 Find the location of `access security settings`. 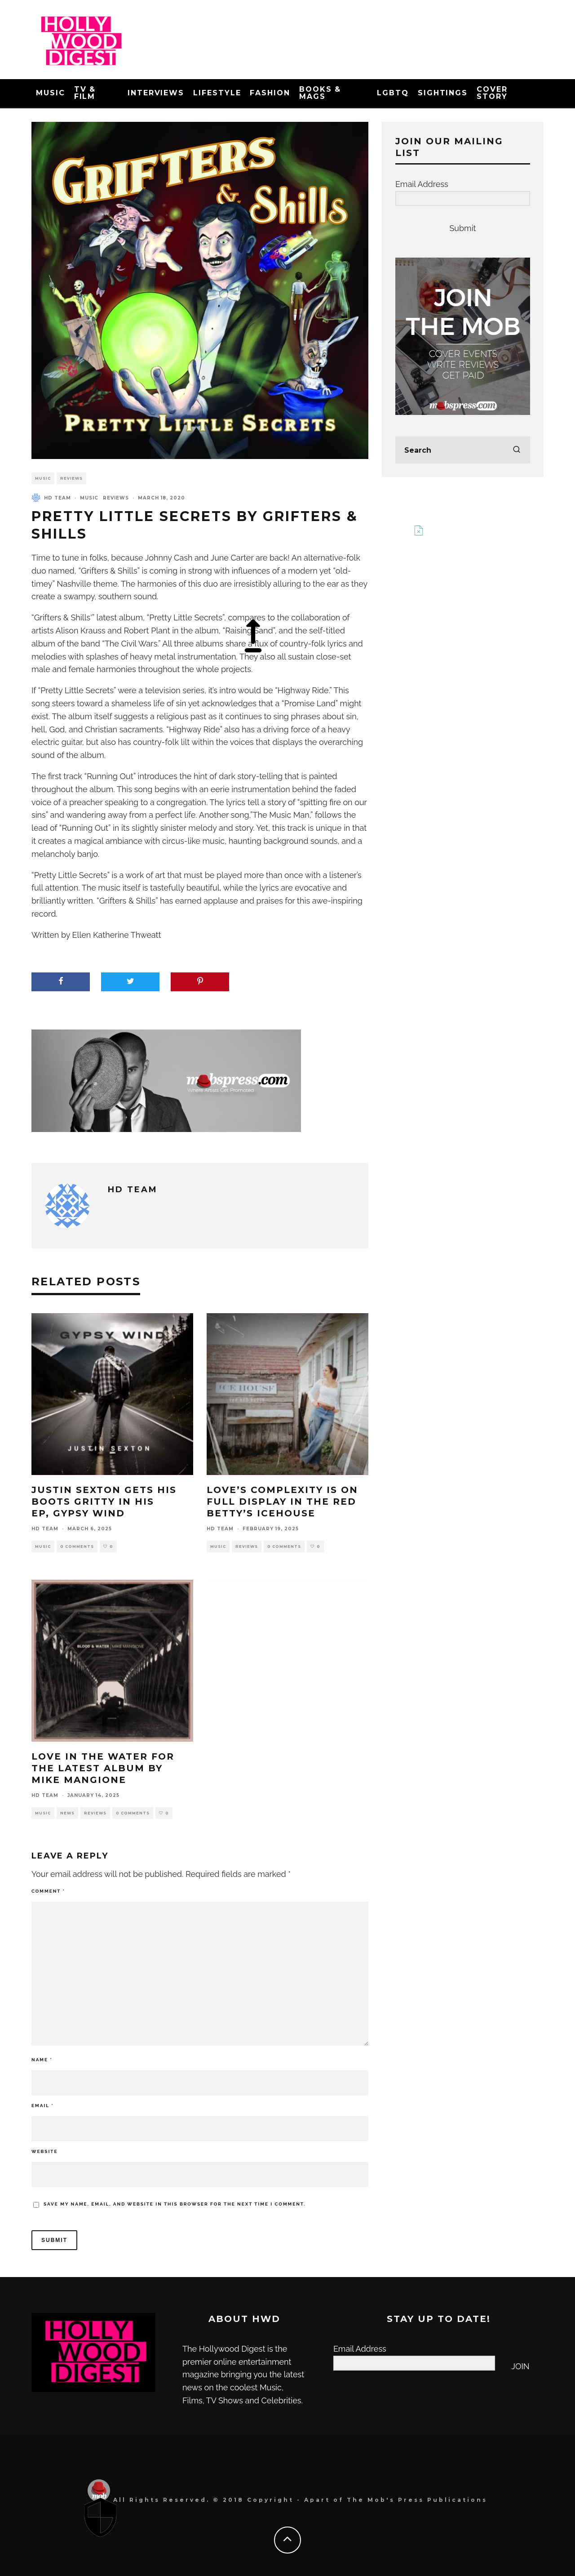

access security settings is located at coordinates (100, 2517).